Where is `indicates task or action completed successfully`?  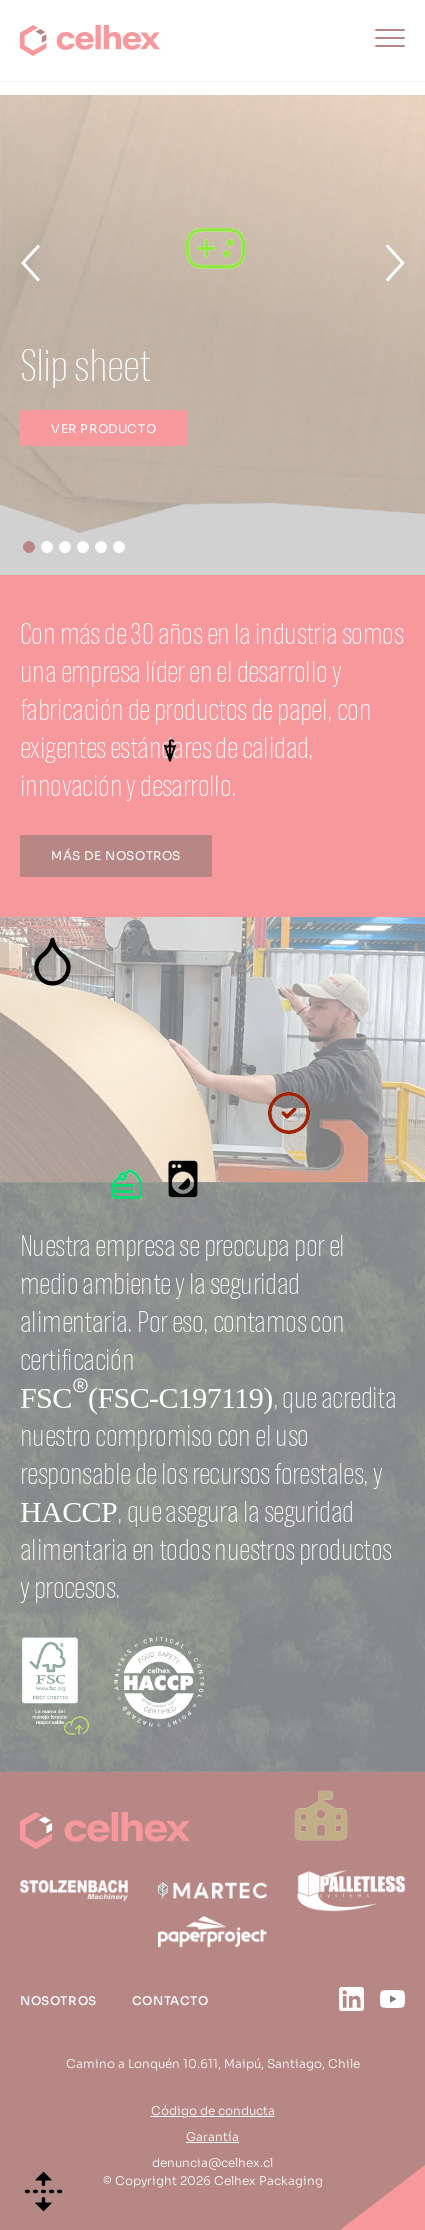
indicates task or action completed successfully is located at coordinates (289, 1113).